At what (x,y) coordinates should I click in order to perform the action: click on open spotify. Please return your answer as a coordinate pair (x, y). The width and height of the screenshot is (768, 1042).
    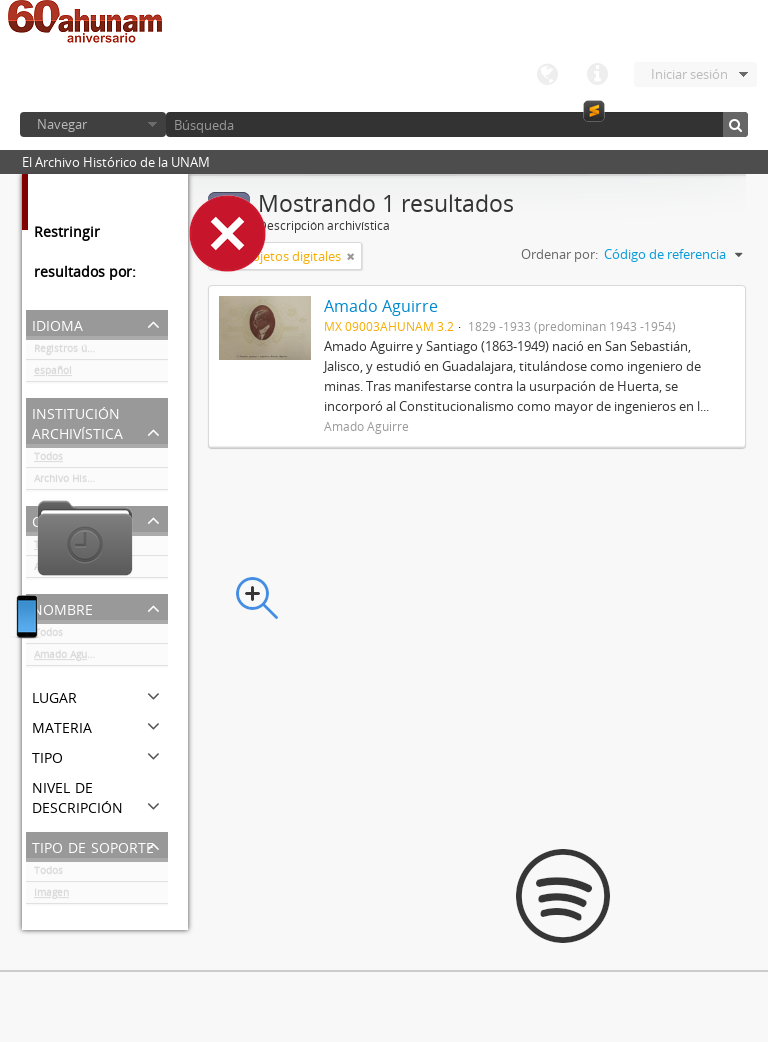
    Looking at the image, I should click on (563, 896).